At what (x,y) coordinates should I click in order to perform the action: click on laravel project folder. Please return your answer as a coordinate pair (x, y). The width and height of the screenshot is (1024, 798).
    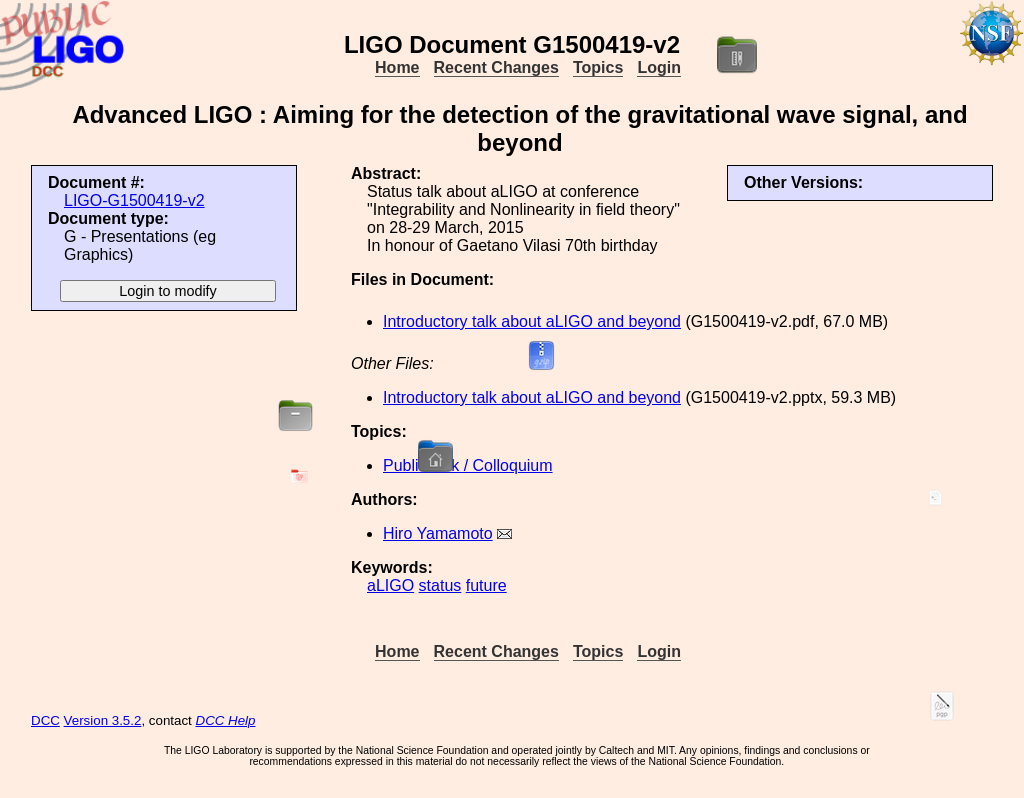
    Looking at the image, I should click on (299, 476).